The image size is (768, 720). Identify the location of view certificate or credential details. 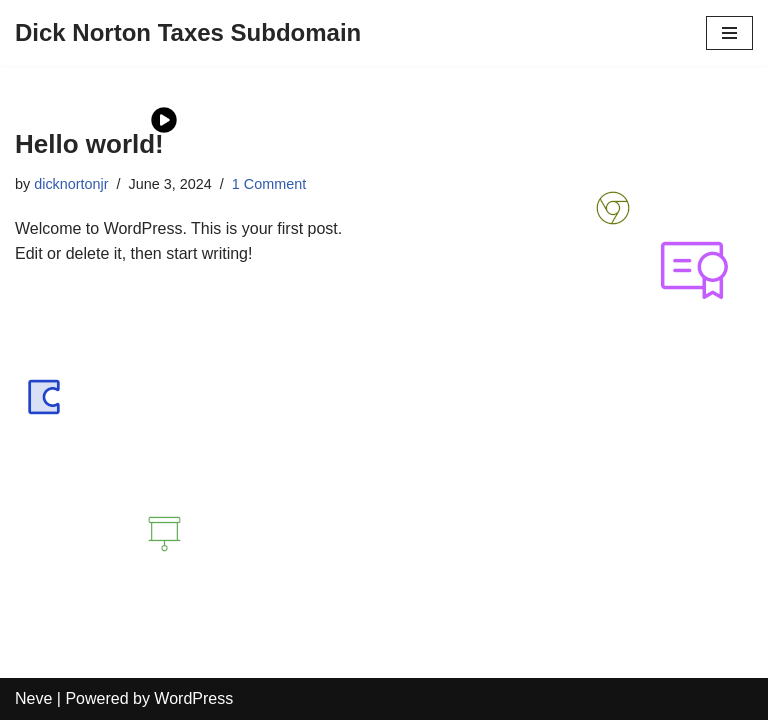
(692, 268).